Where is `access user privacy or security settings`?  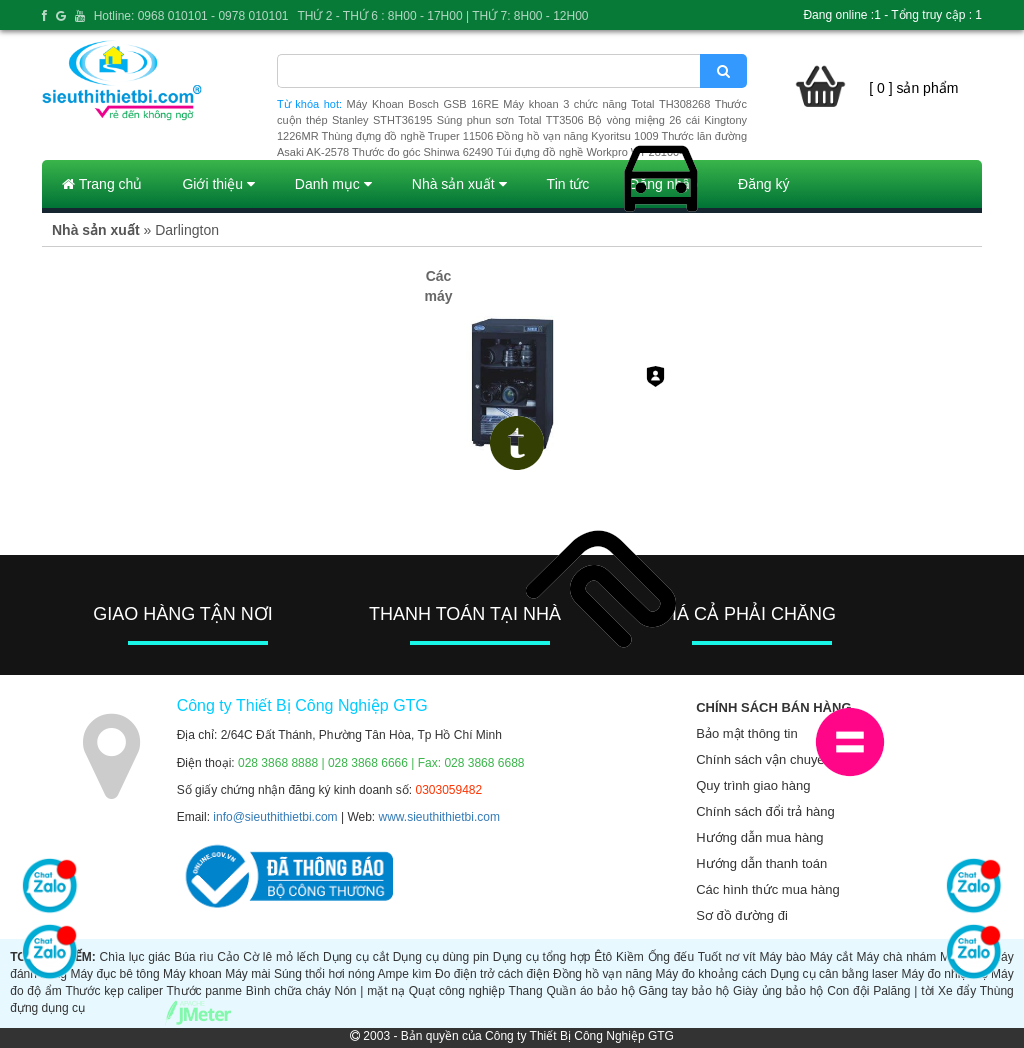 access user privacy or security settings is located at coordinates (655, 376).